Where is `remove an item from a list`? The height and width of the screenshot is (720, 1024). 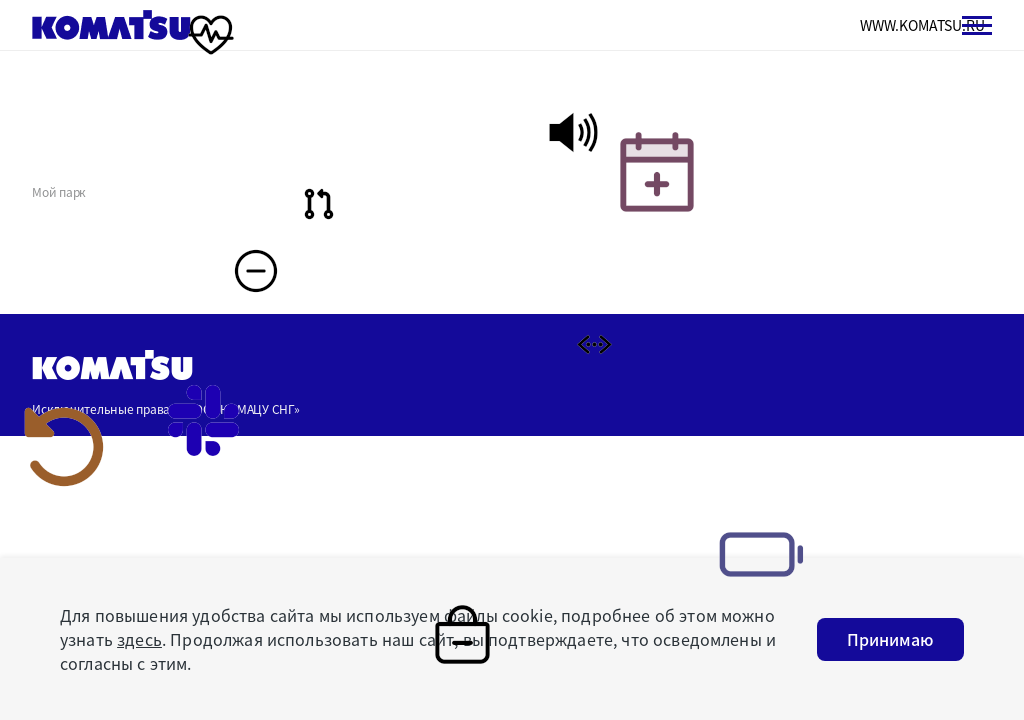 remove an item from a list is located at coordinates (256, 271).